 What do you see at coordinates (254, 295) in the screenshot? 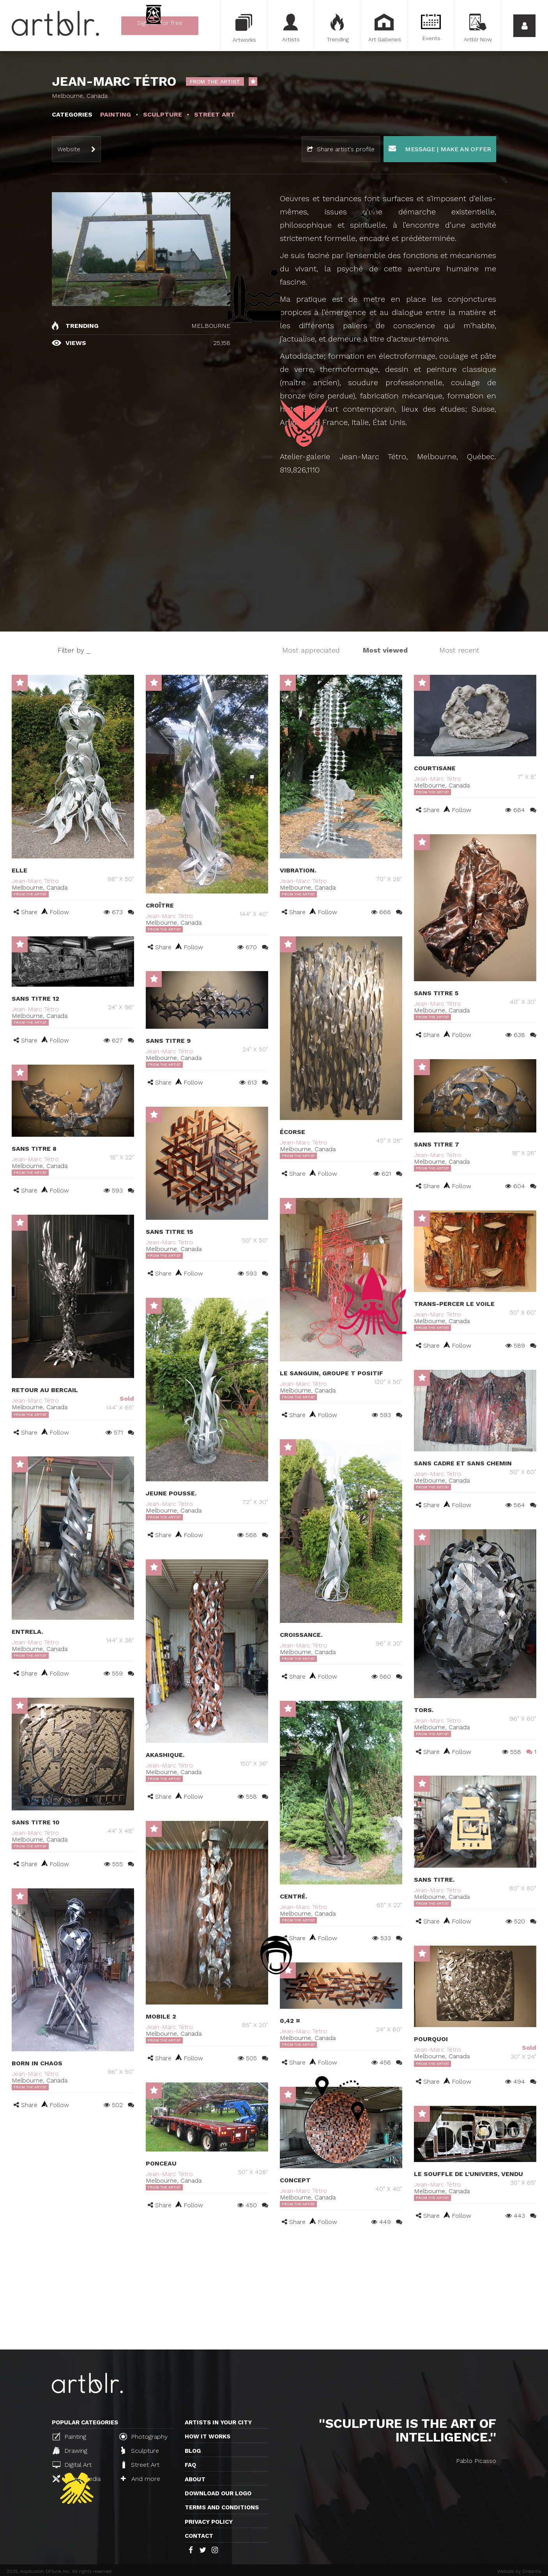
I see `access surfing or water sports activities` at bounding box center [254, 295].